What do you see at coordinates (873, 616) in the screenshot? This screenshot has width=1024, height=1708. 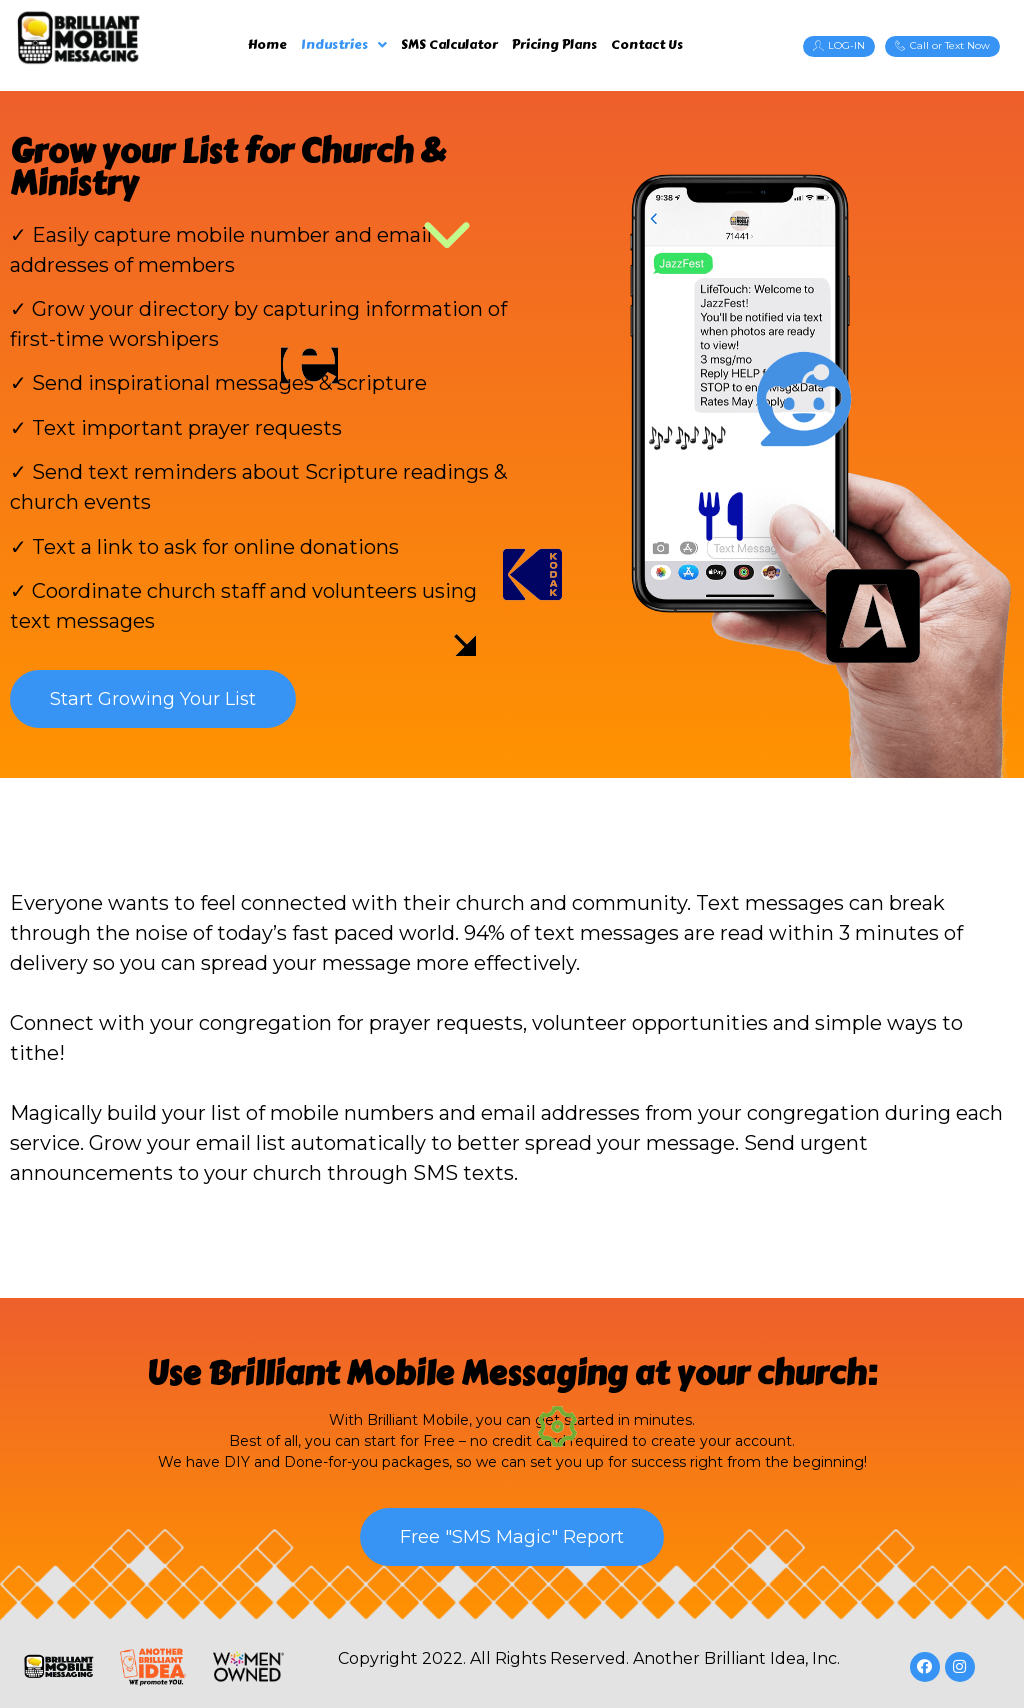 I see `buysellads logo` at bounding box center [873, 616].